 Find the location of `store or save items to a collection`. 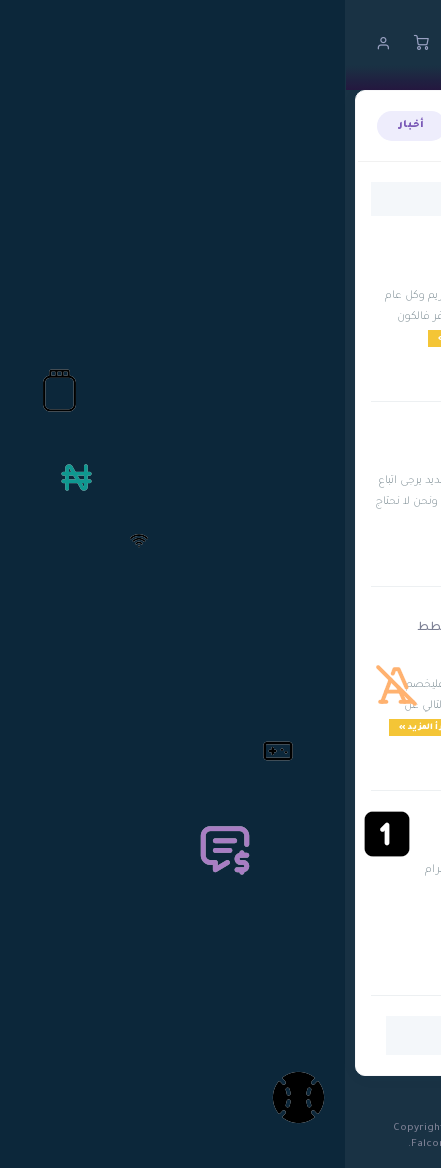

store or save items to a collection is located at coordinates (59, 390).